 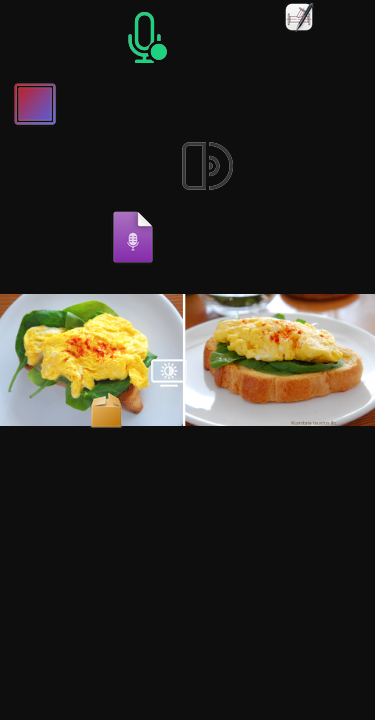 What do you see at coordinates (169, 373) in the screenshot?
I see `adjust display brightness settings` at bounding box center [169, 373].